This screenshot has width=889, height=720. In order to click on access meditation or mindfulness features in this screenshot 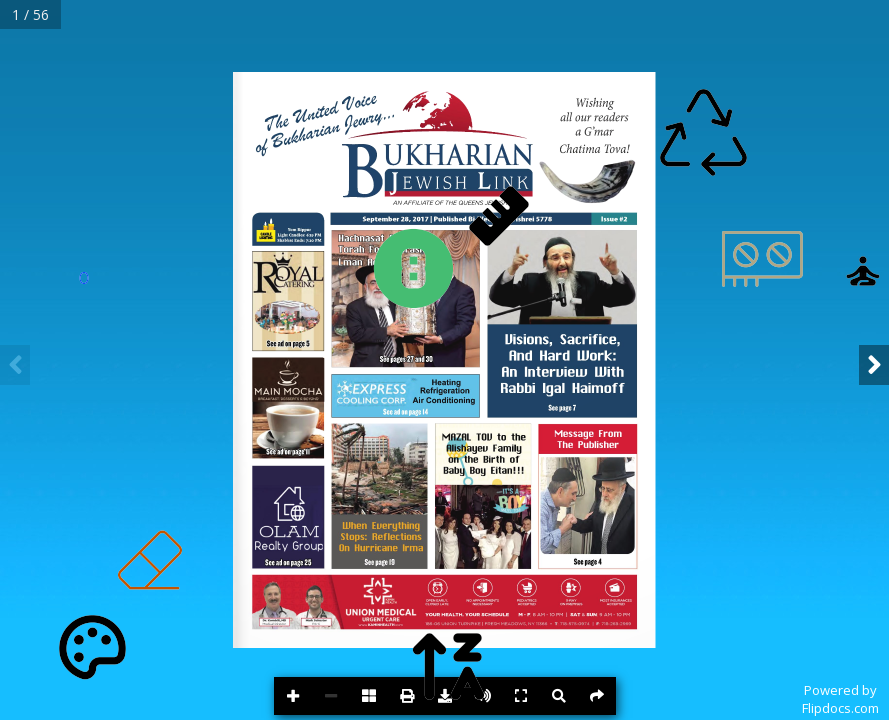, I will do `click(863, 271)`.